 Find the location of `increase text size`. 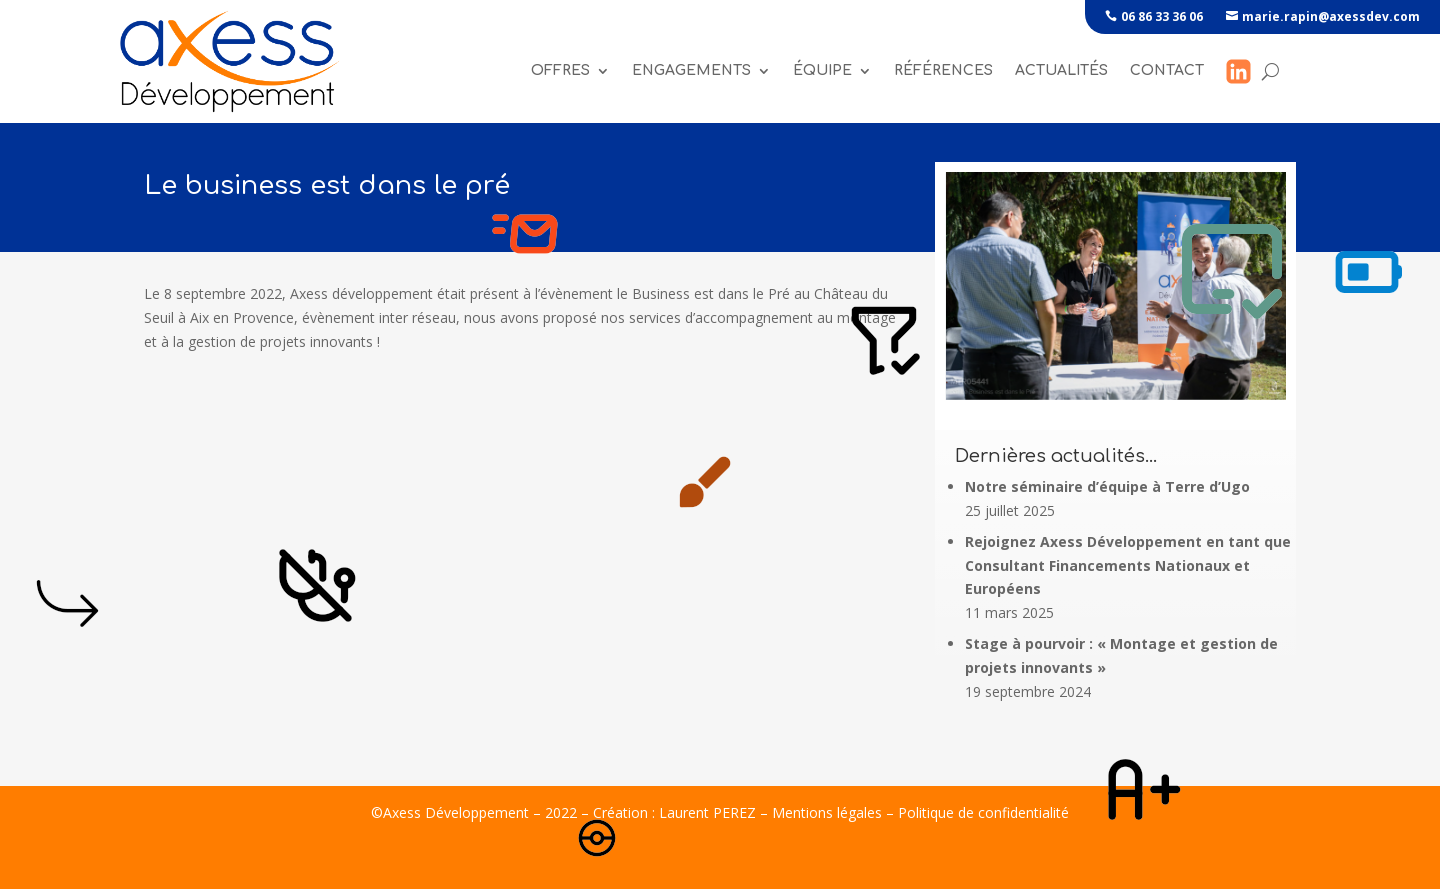

increase text size is located at coordinates (1142, 789).